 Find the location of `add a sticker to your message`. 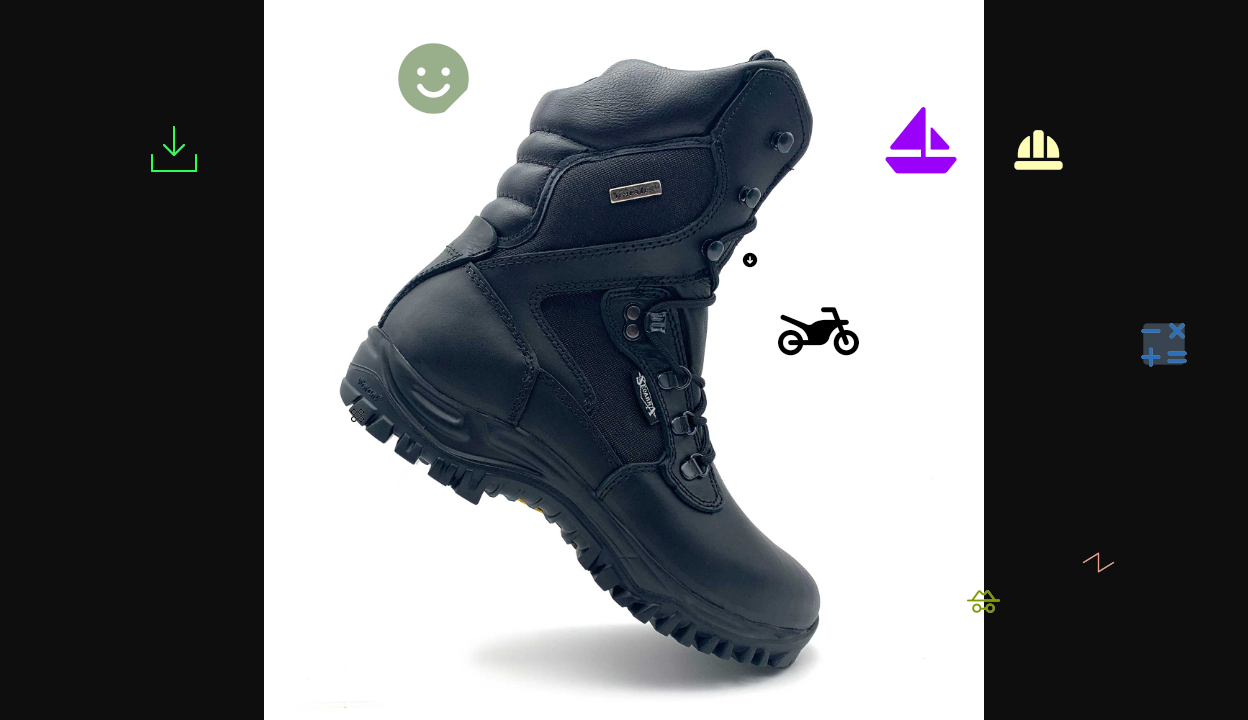

add a sticker to your message is located at coordinates (433, 78).